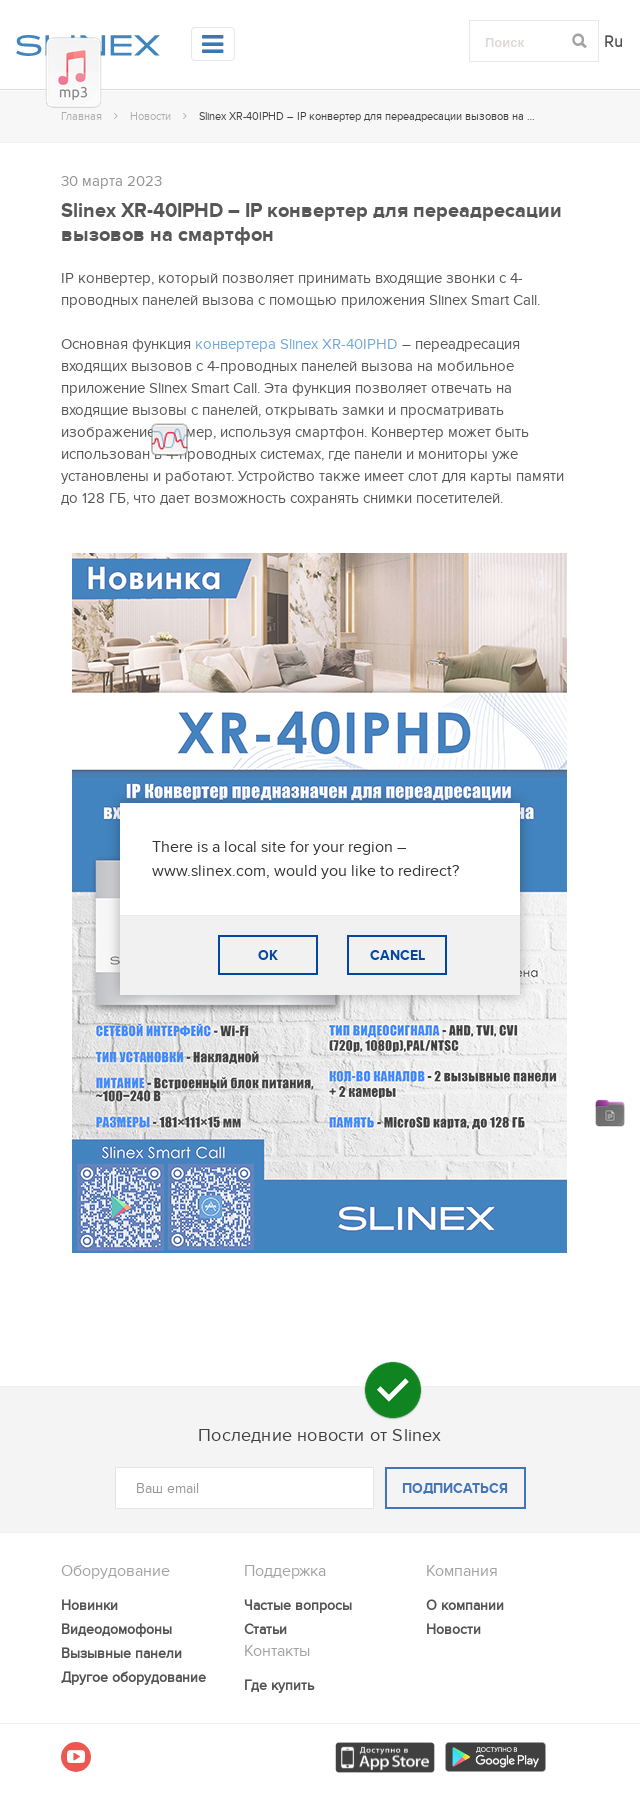 The width and height of the screenshot is (640, 1794). Describe the element at coordinates (73, 72) in the screenshot. I see `an mp3 audio file` at that location.